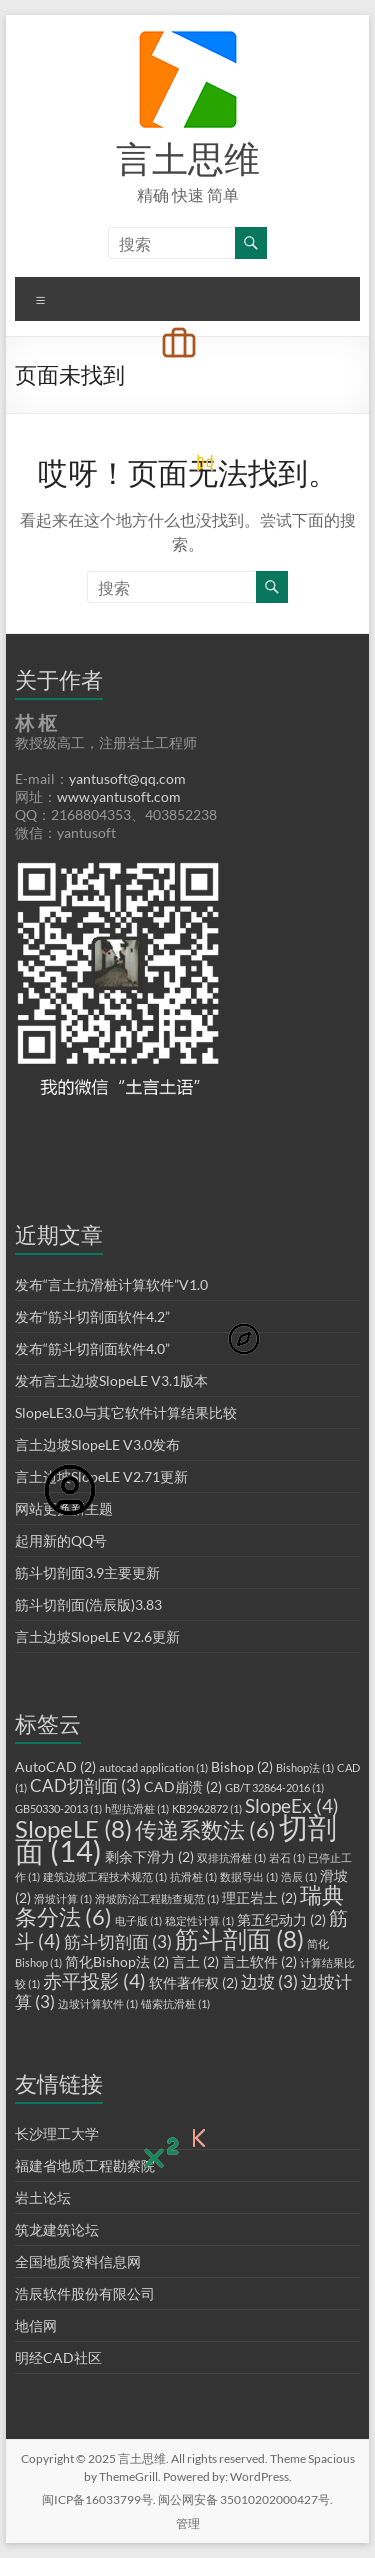 The width and height of the screenshot is (375, 2558). I want to click on access work or business-related features, so click(179, 344).